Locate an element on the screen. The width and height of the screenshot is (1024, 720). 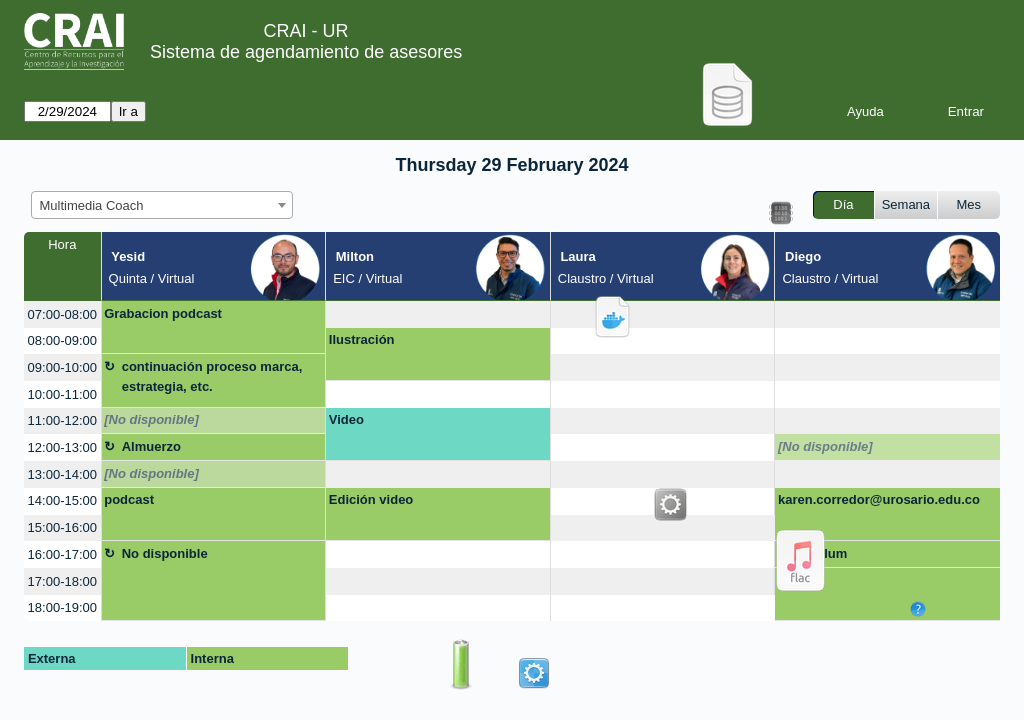
open a database file is located at coordinates (727, 94).